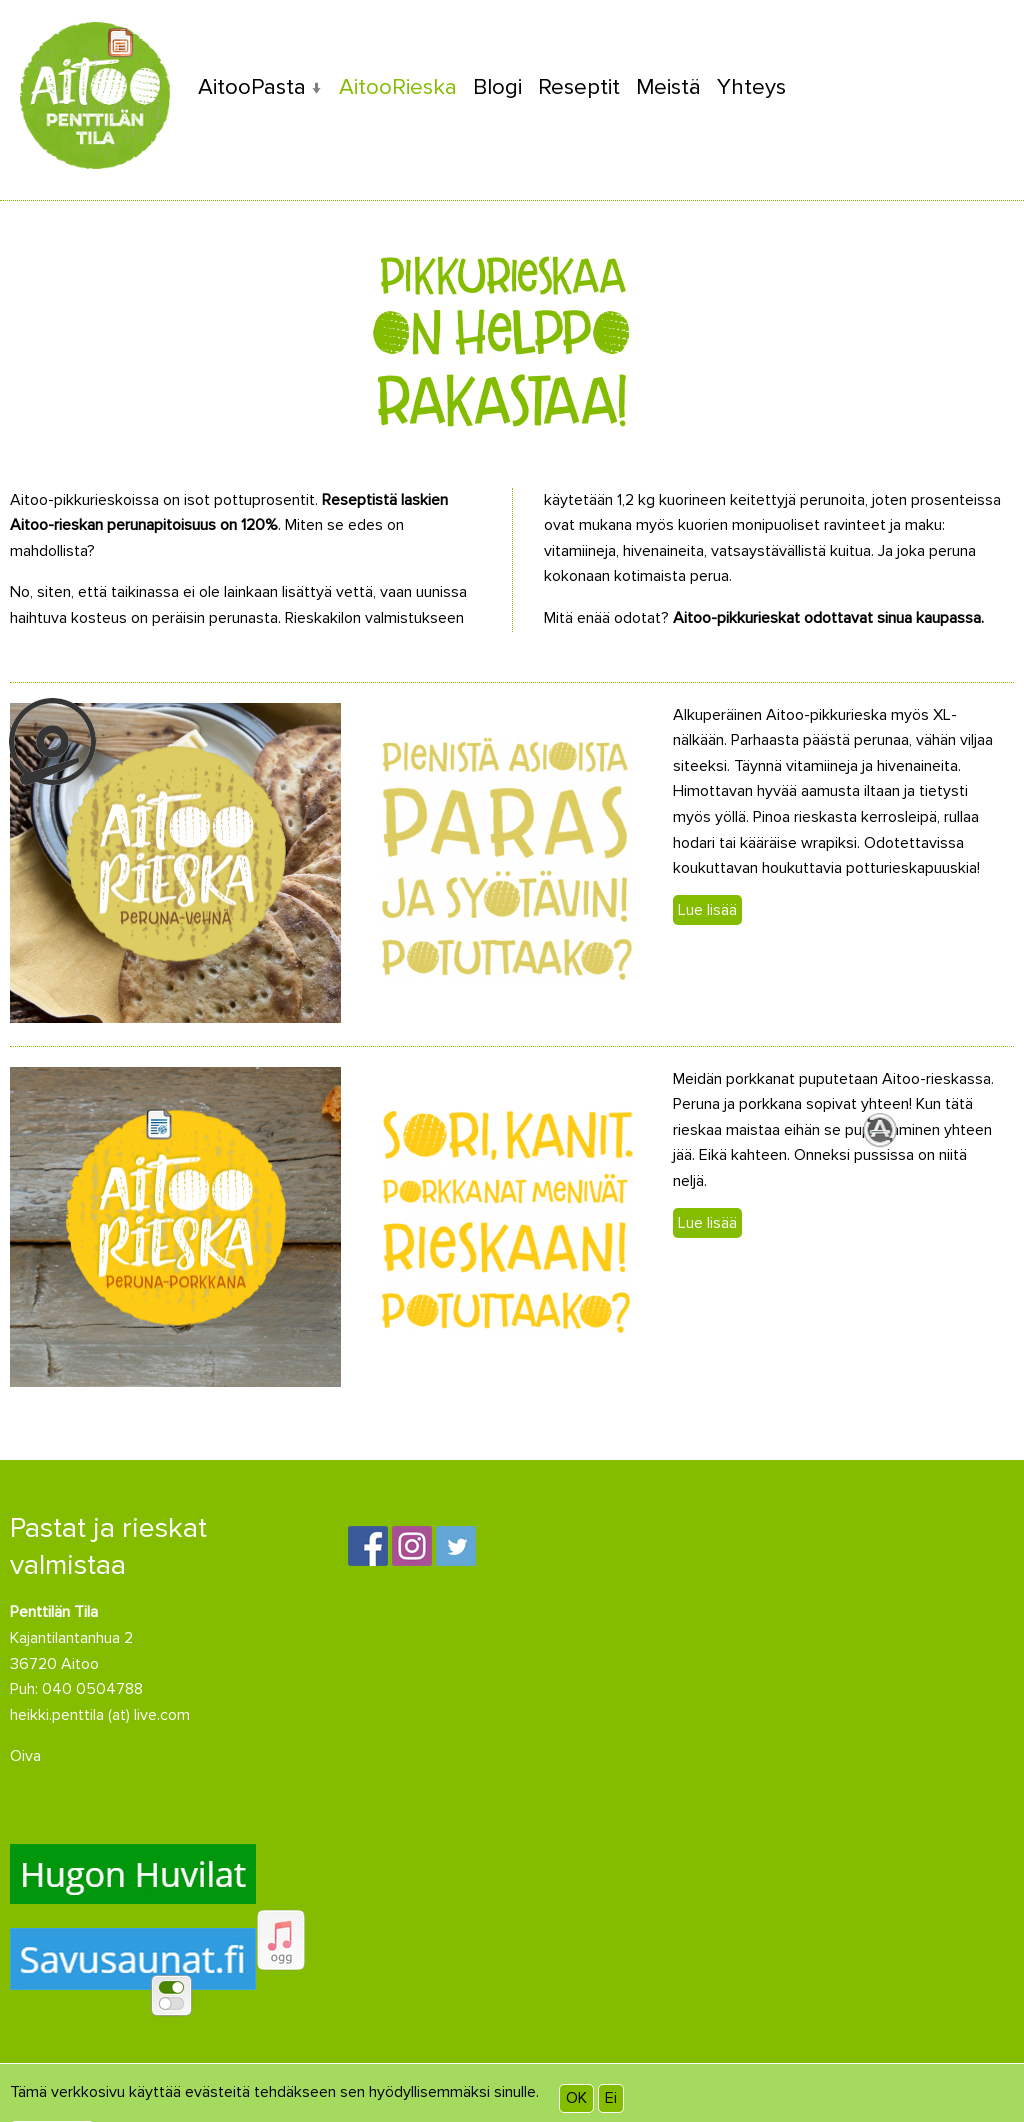 The width and height of the screenshot is (1024, 2122). Describe the element at coordinates (120, 42) in the screenshot. I see `libreoffice impress presentation file` at that location.